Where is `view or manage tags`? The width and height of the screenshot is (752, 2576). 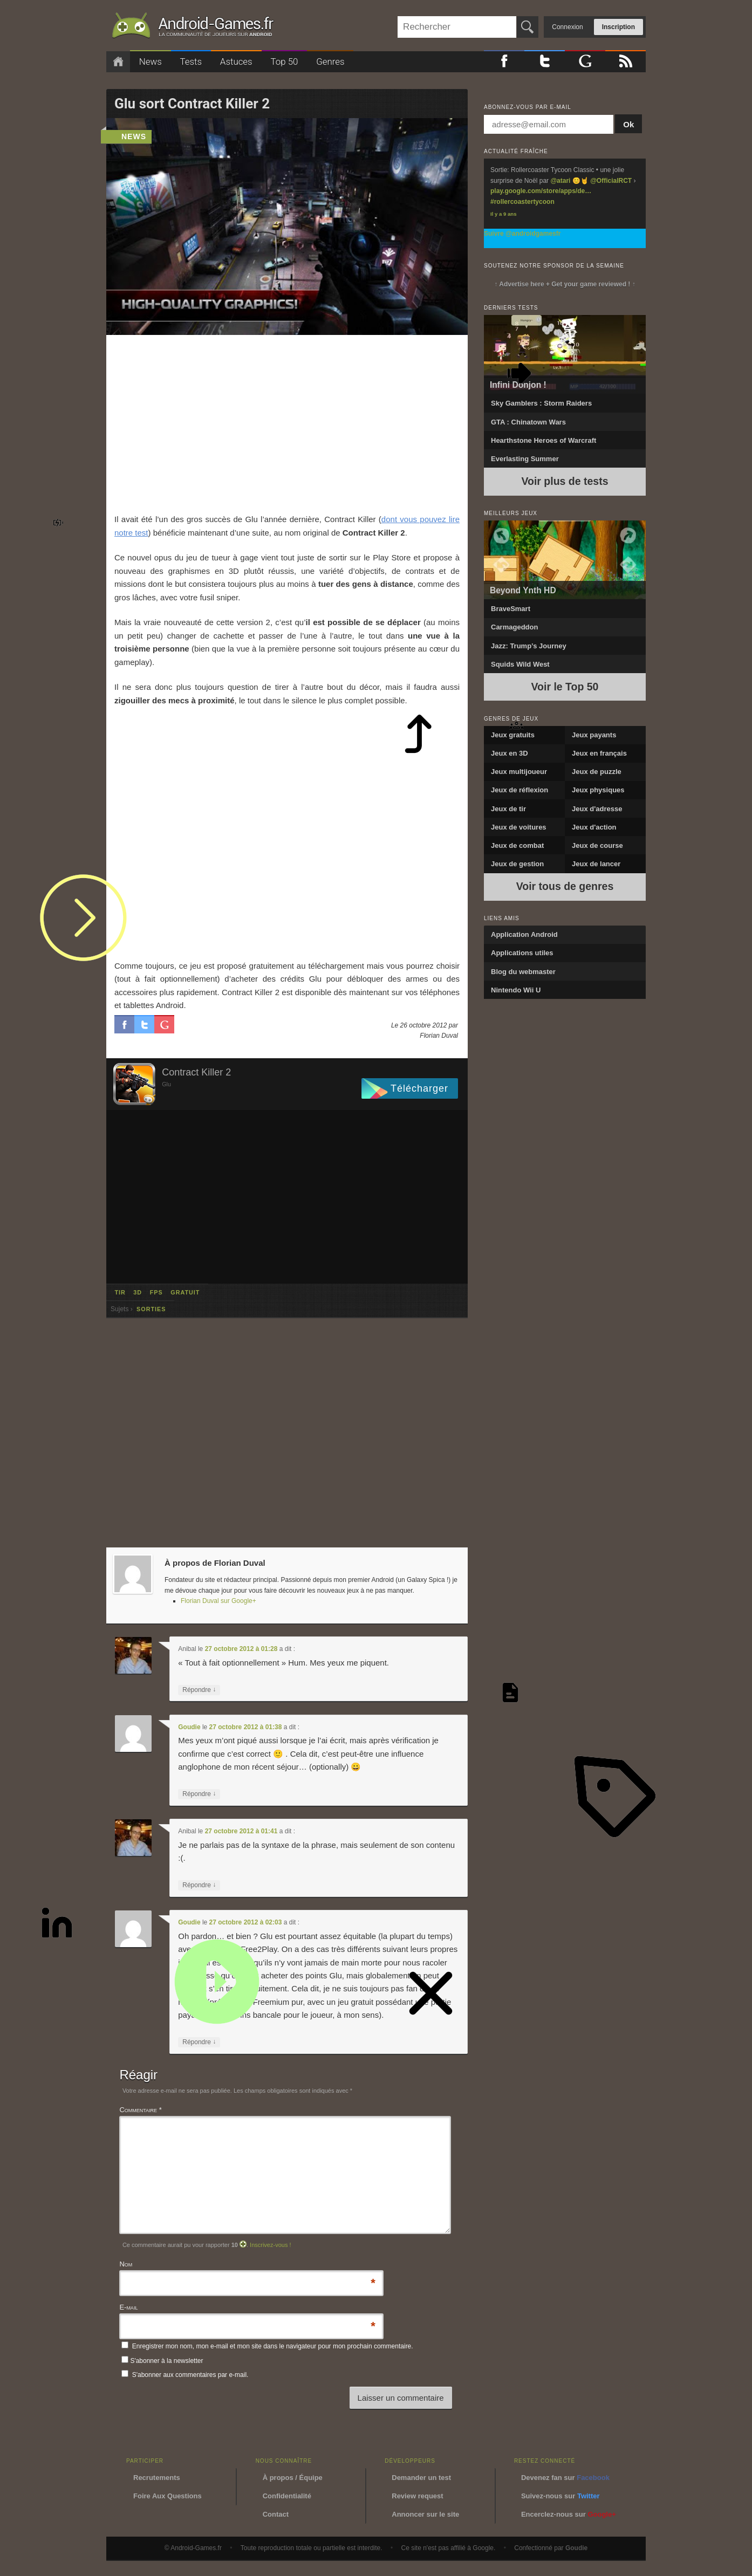 view or manage tags is located at coordinates (610, 1792).